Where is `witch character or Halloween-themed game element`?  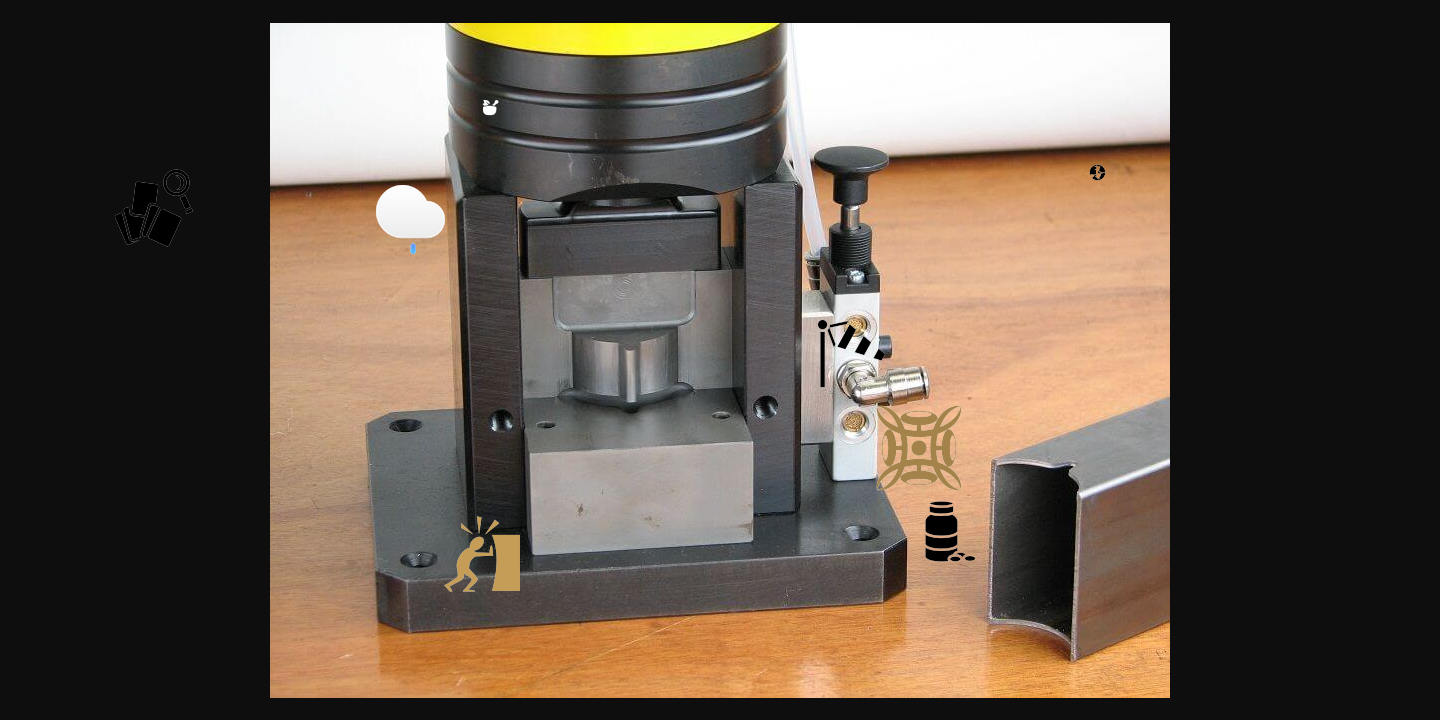 witch character or Halloween-themed game element is located at coordinates (1097, 172).